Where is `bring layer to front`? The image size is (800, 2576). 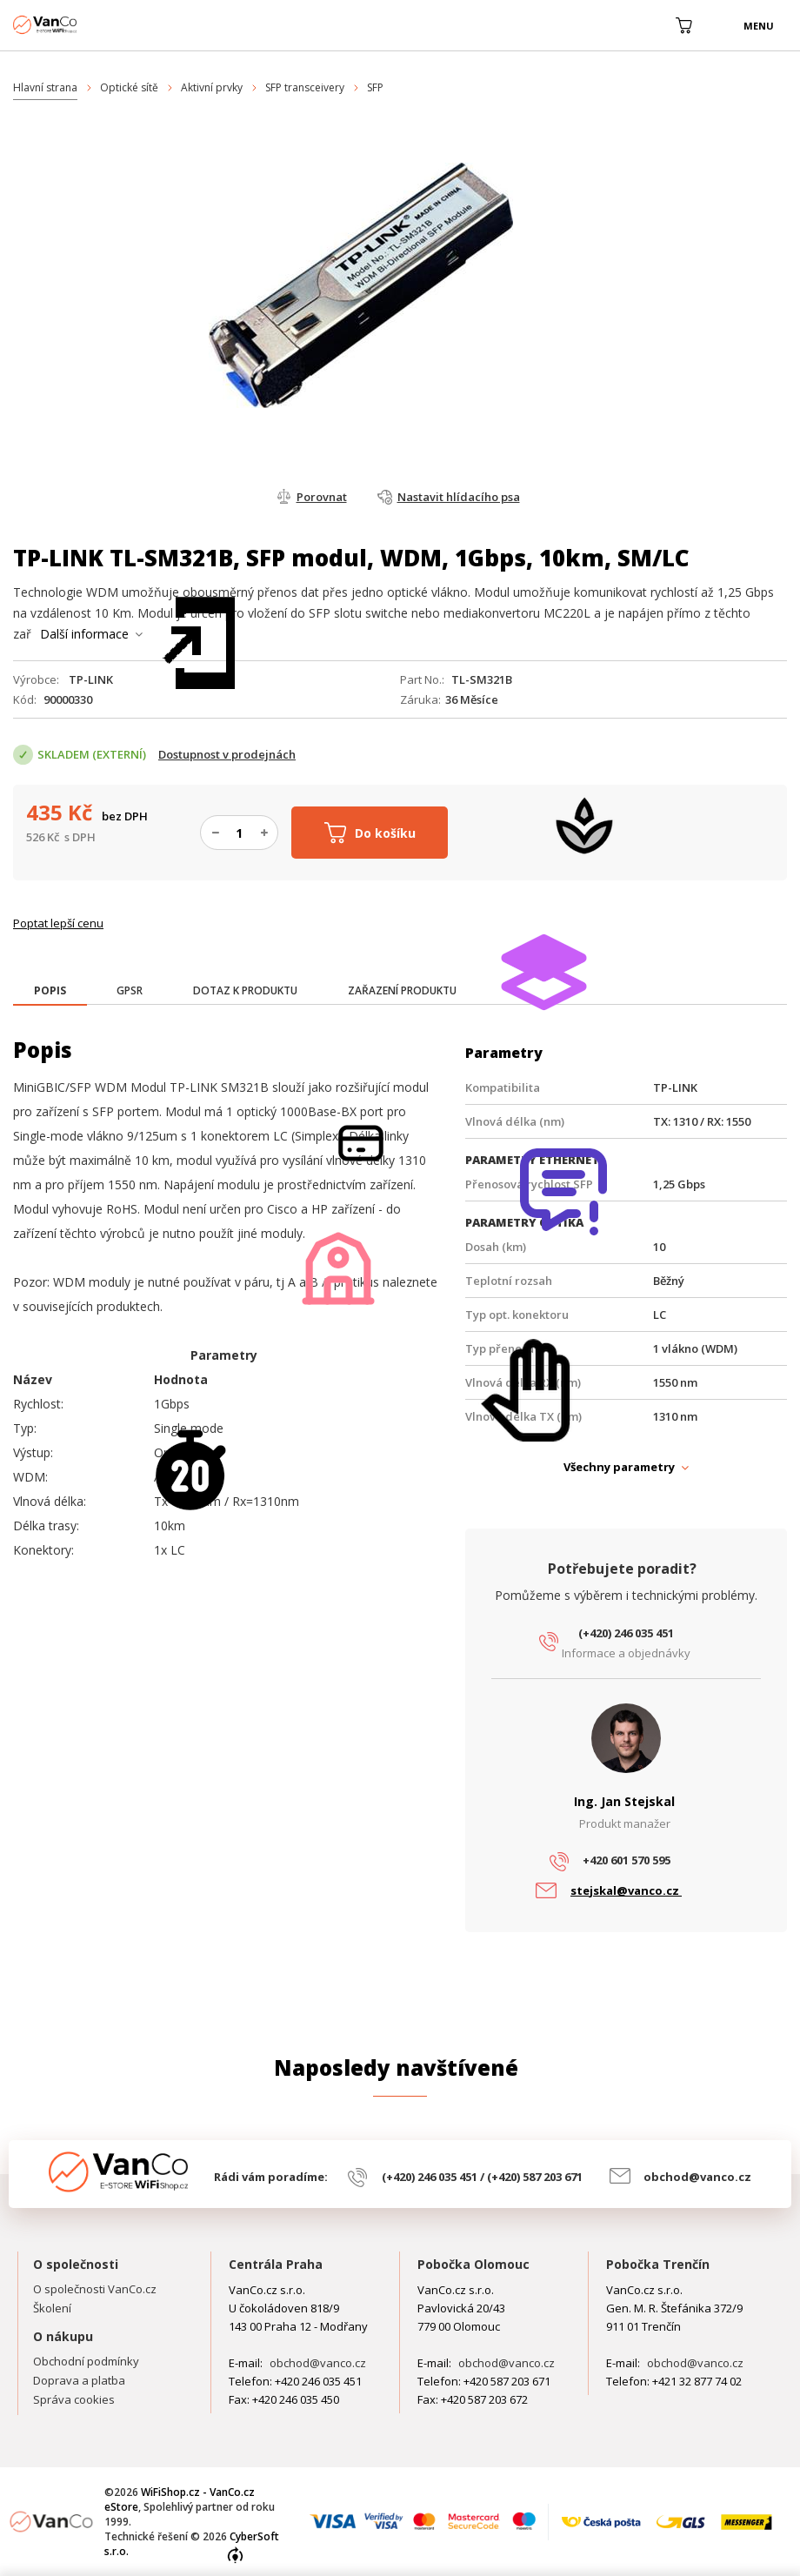 bring layer to front is located at coordinates (543, 972).